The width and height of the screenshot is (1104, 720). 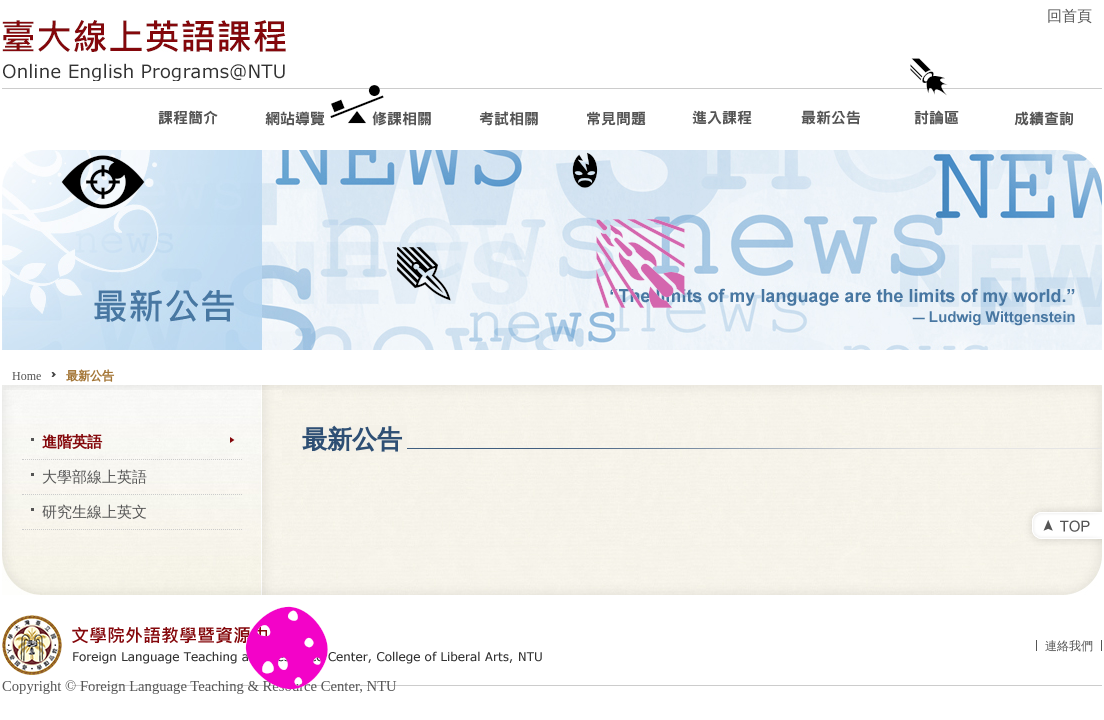 What do you see at coordinates (929, 77) in the screenshot?
I see `indicates weapon fired or shooting action` at bounding box center [929, 77].